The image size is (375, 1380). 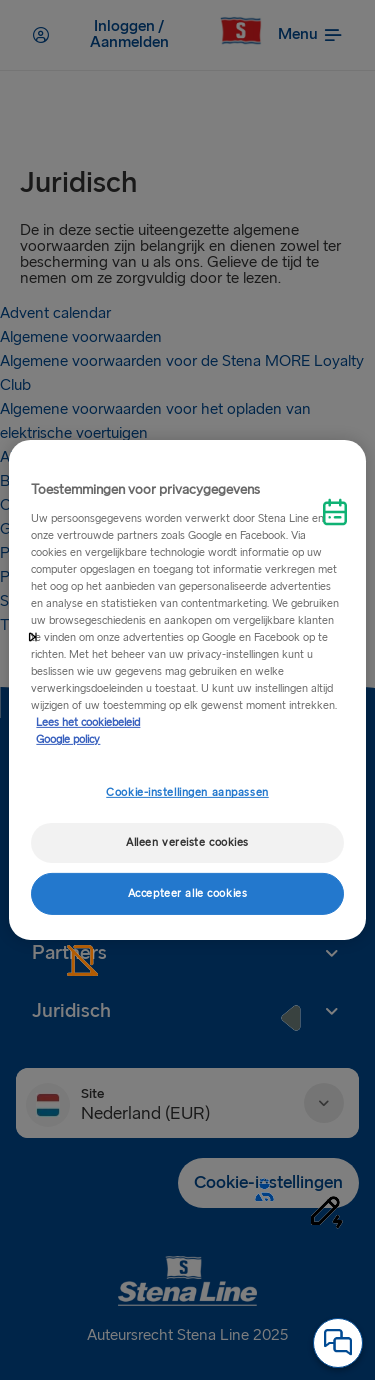 I want to click on door access disabled or unavailable, so click(x=82, y=960).